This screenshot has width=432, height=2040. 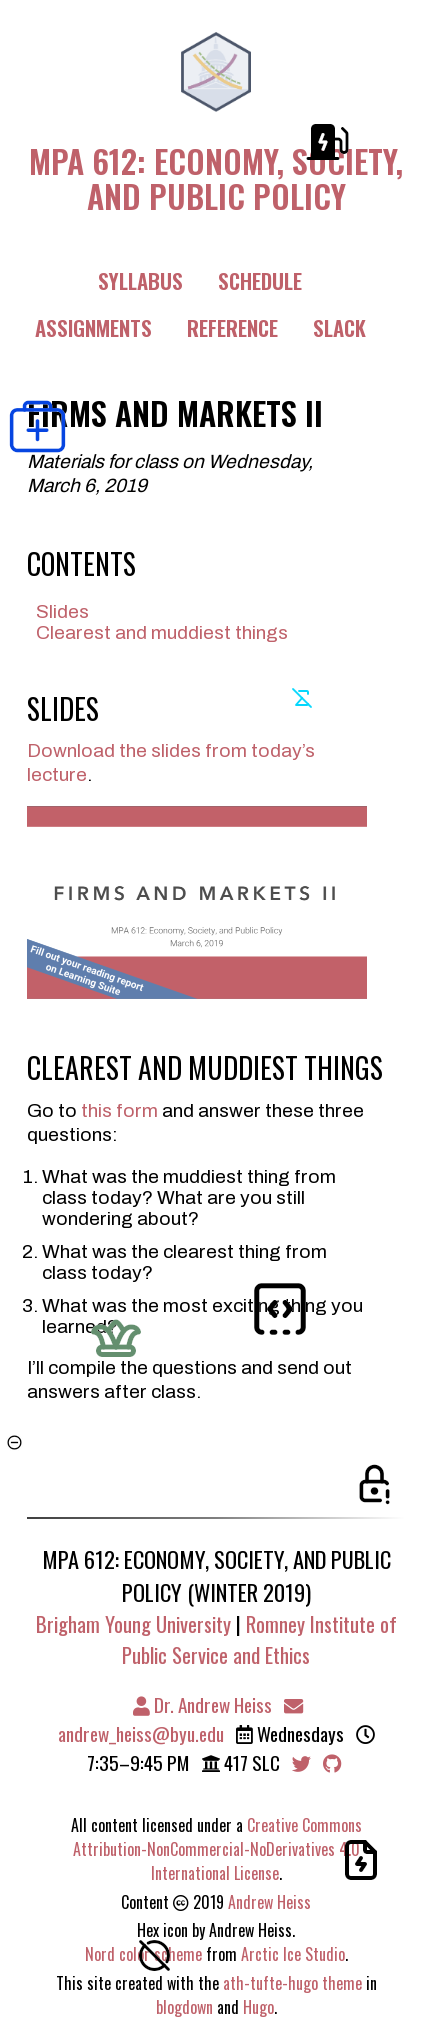 What do you see at coordinates (361, 1860) in the screenshot?
I see `access power or energy-related document` at bounding box center [361, 1860].